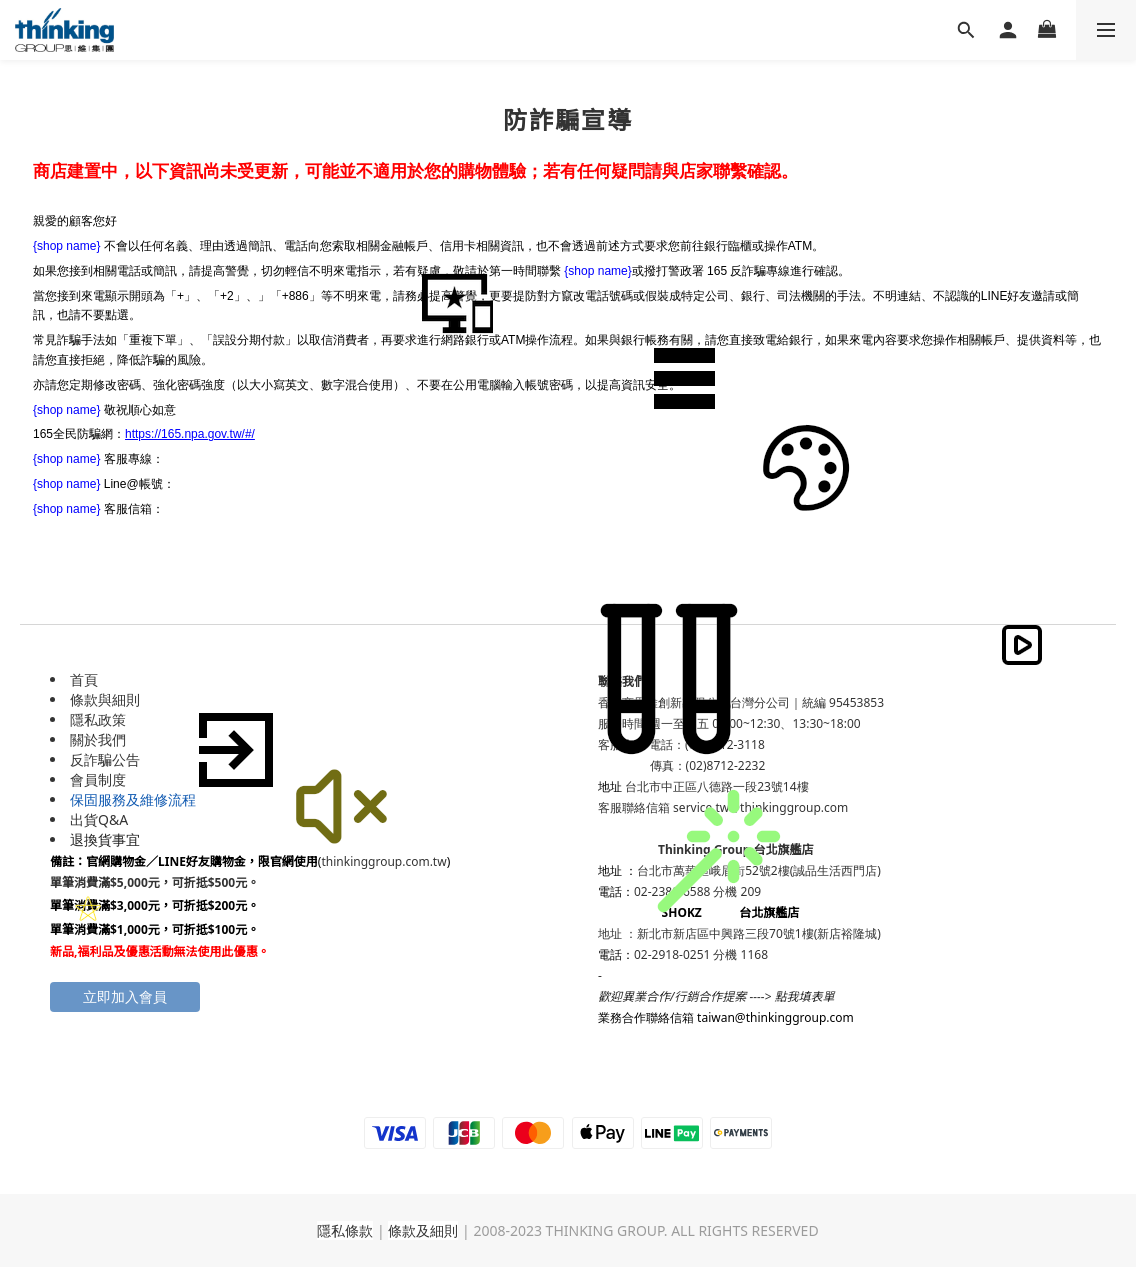 The image size is (1136, 1267). I want to click on open color picker or palette, so click(806, 468).